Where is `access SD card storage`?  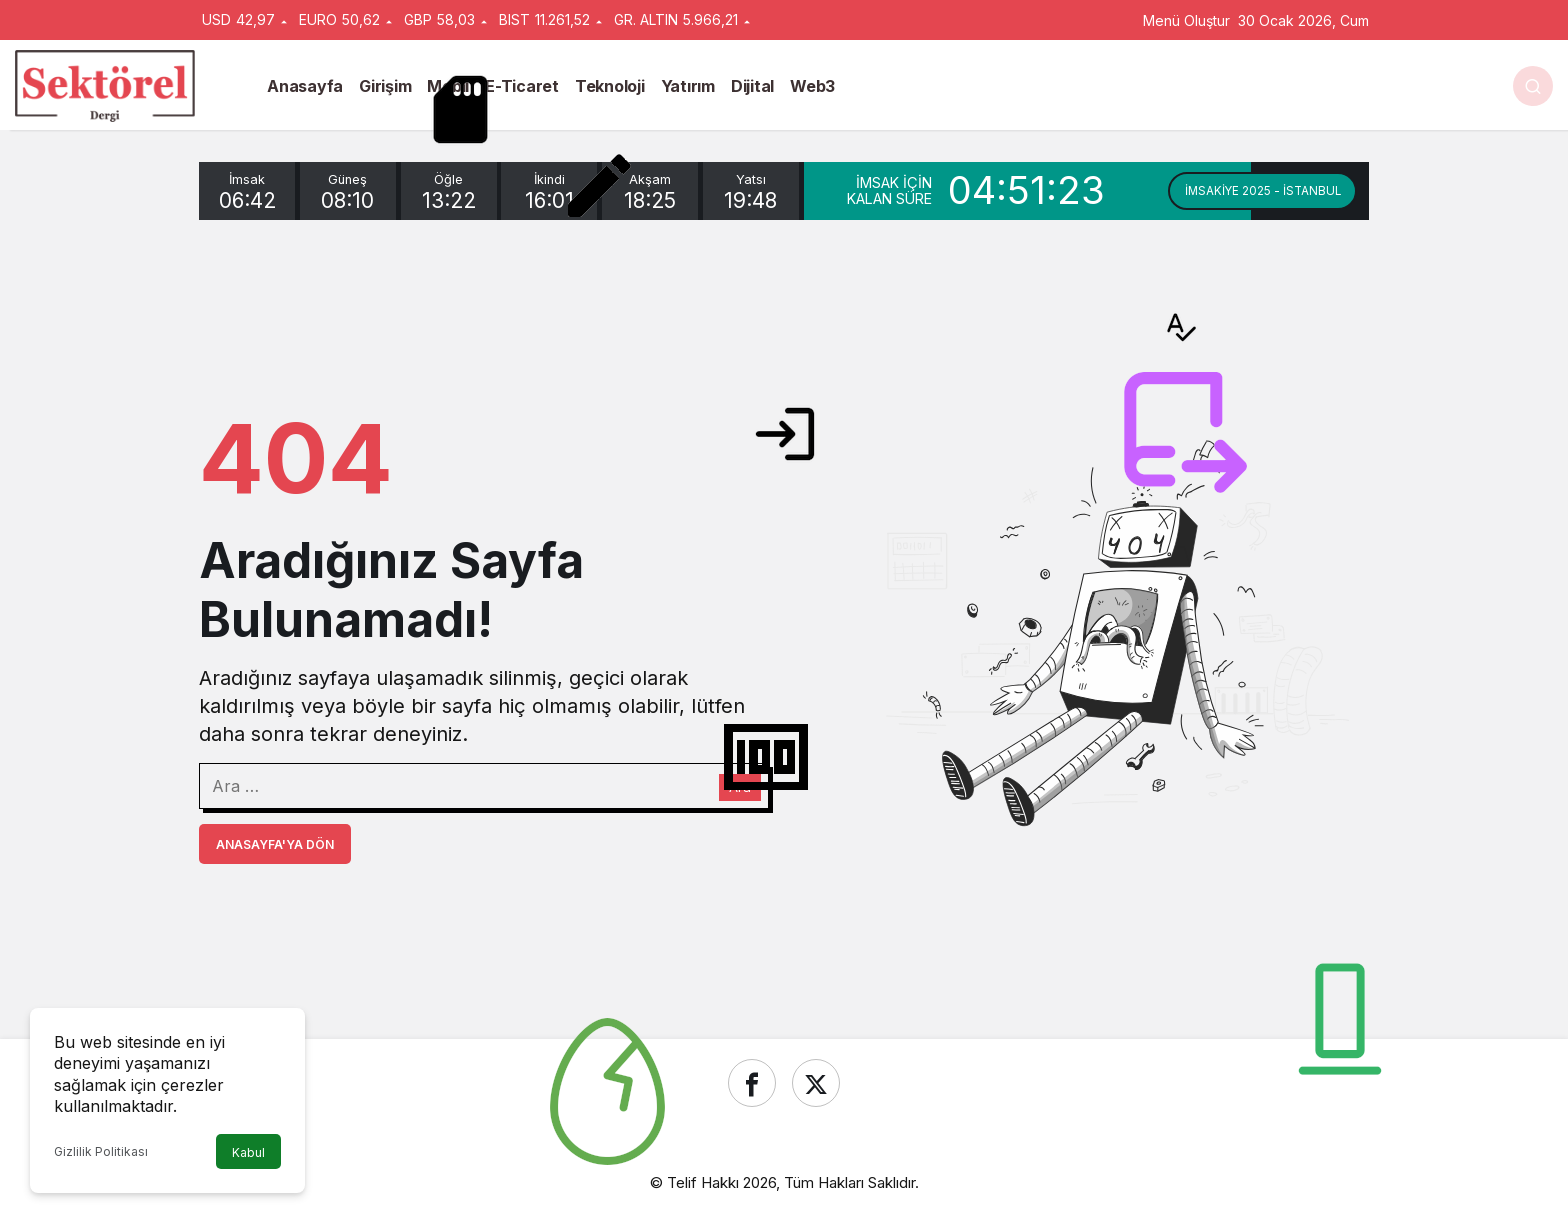 access SD card storage is located at coordinates (460, 109).